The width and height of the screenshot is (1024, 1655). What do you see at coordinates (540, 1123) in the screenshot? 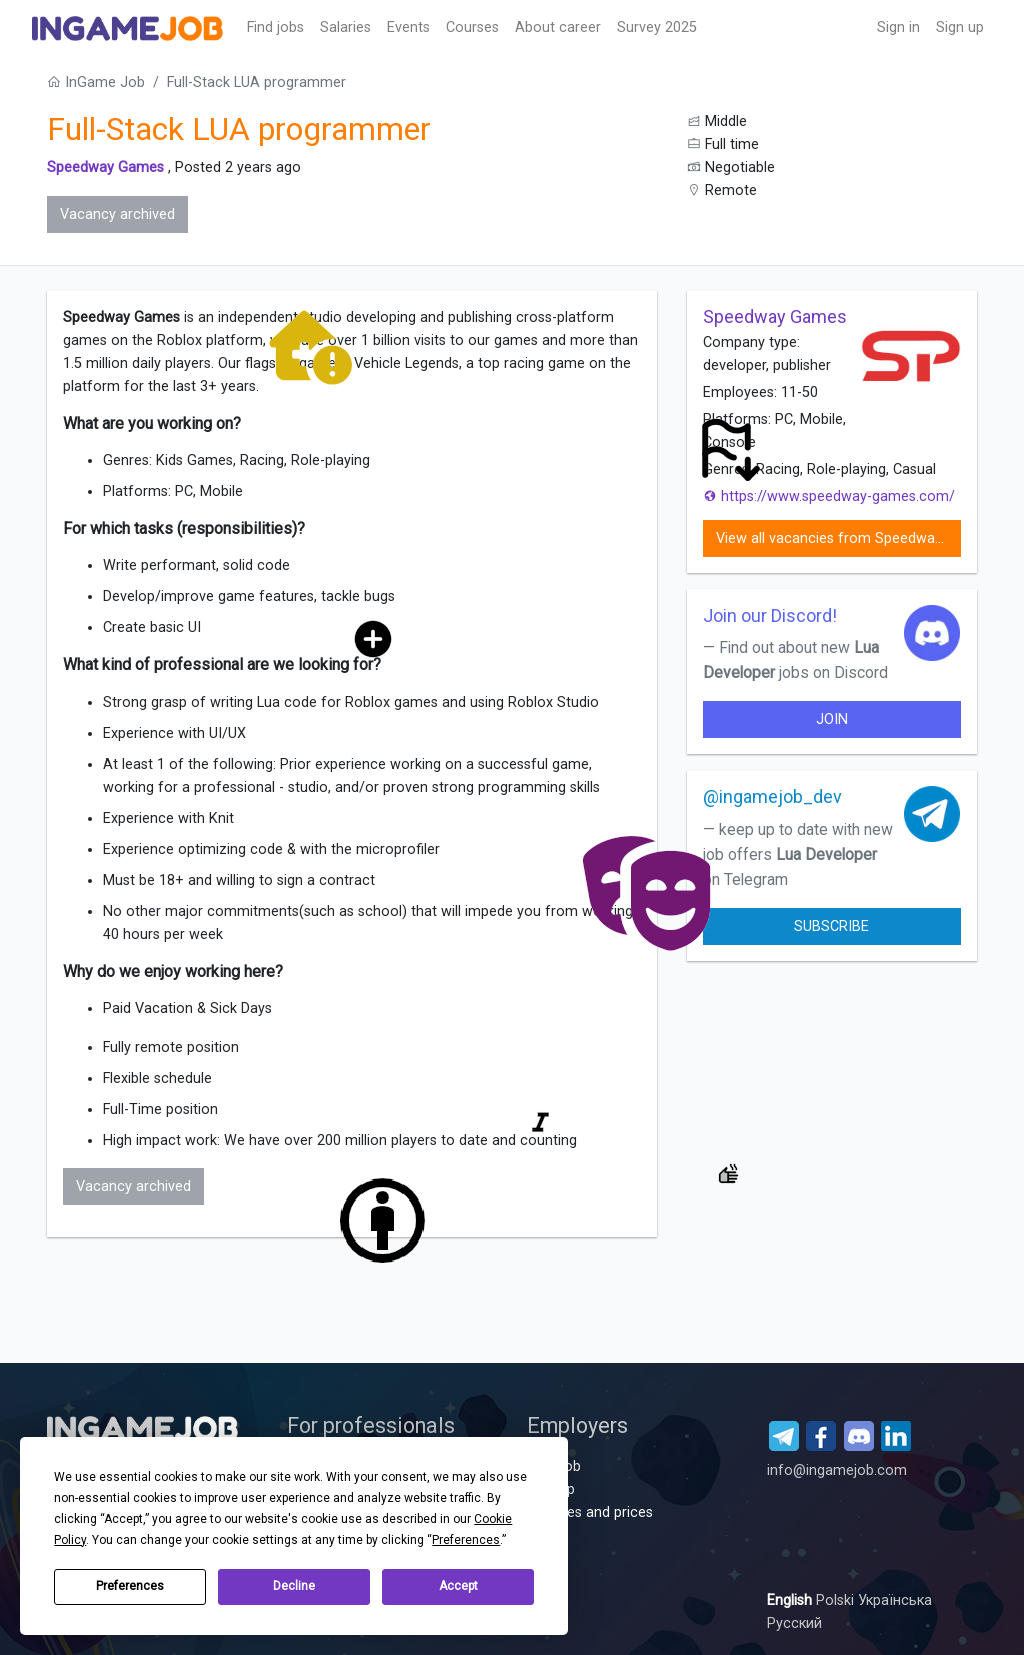
I see `apply italic formatting to selected text` at bounding box center [540, 1123].